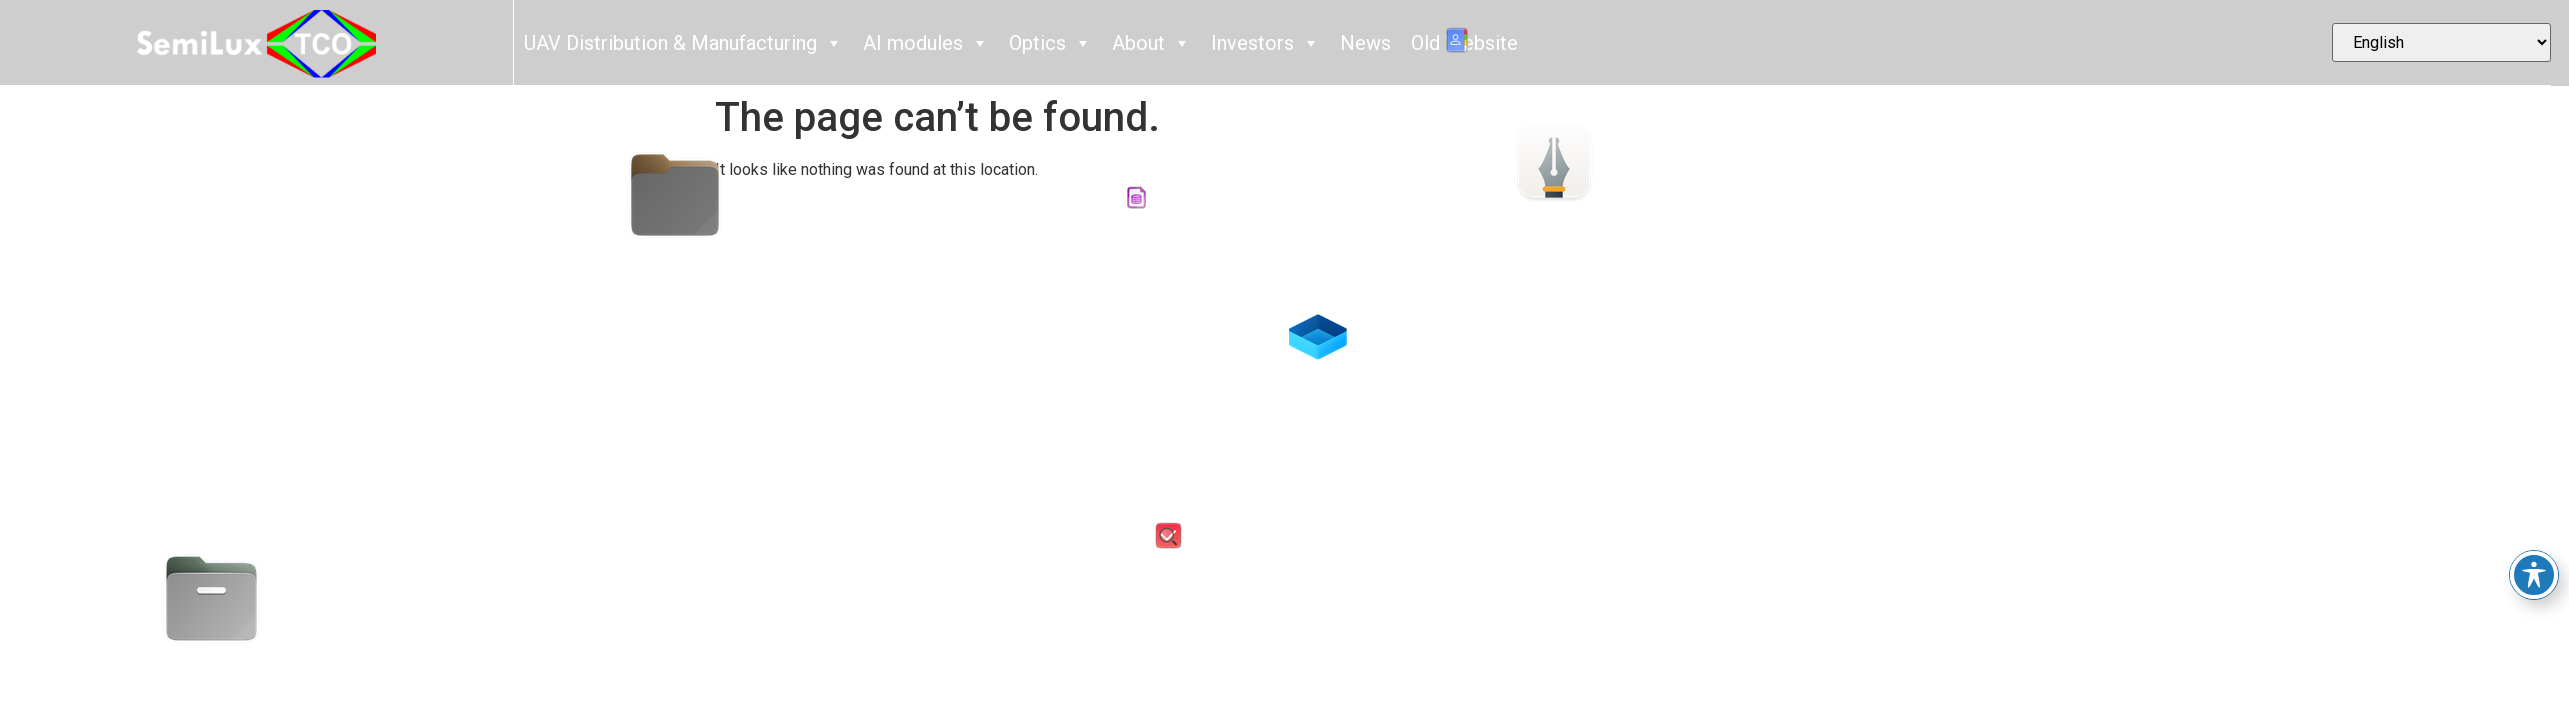 The image size is (2569, 720). Describe the element at coordinates (1457, 40) in the screenshot. I see `open the contacts app` at that location.